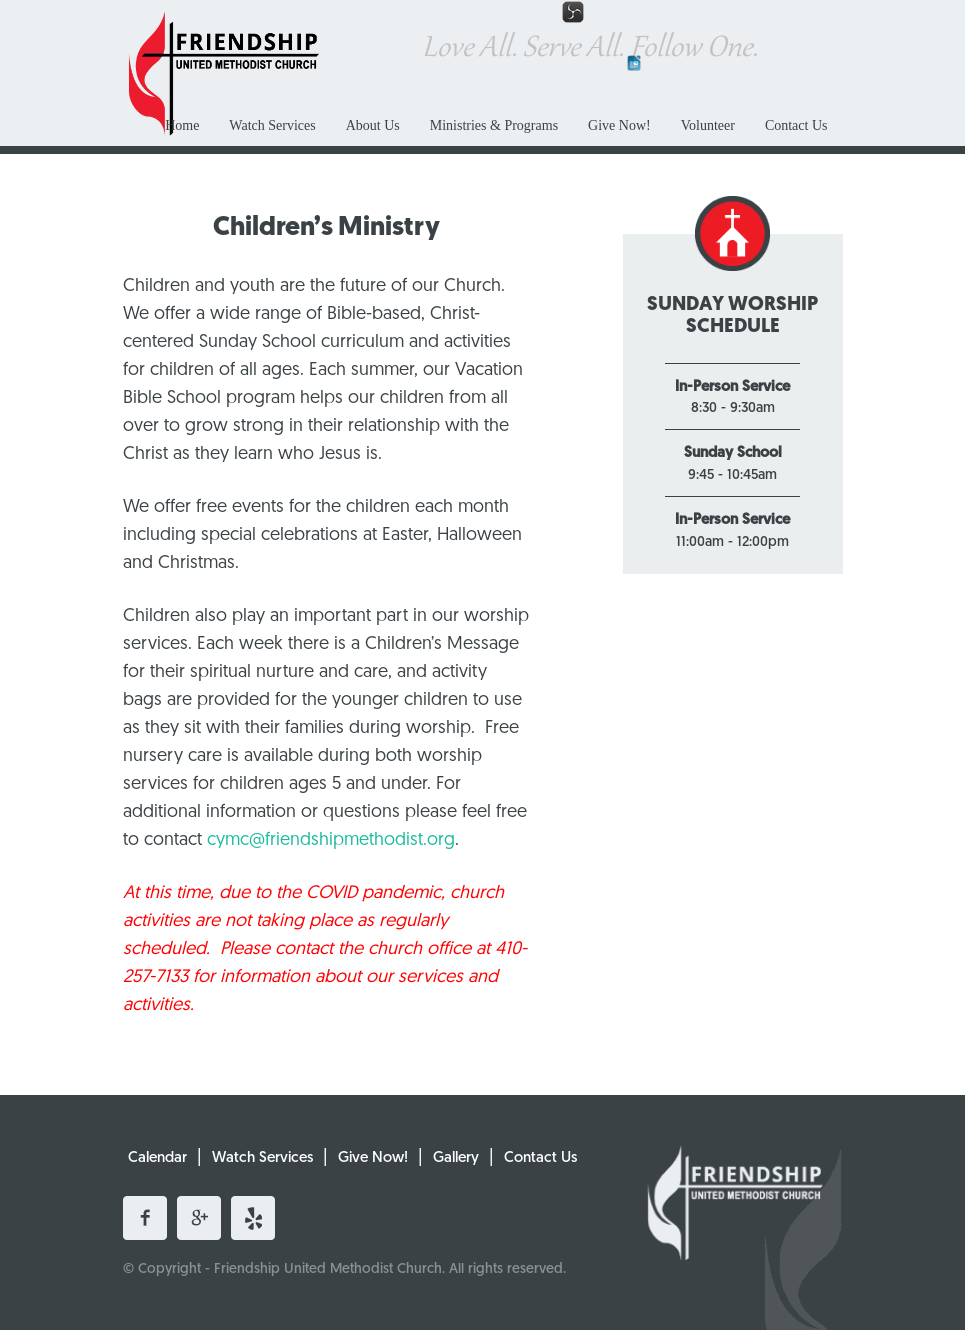 The width and height of the screenshot is (965, 1330). Describe the element at coordinates (573, 12) in the screenshot. I see `open OBS Studio for screen recording and streaming` at that location.